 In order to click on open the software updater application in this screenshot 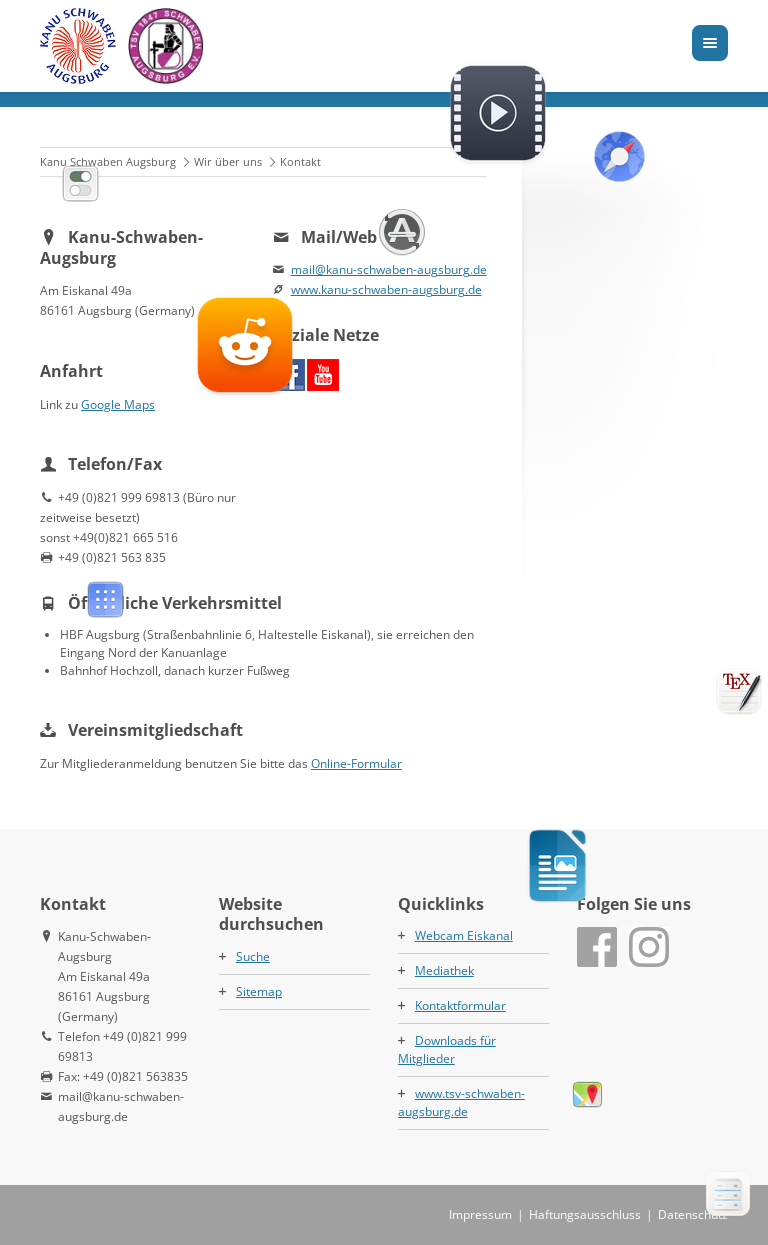, I will do `click(402, 232)`.